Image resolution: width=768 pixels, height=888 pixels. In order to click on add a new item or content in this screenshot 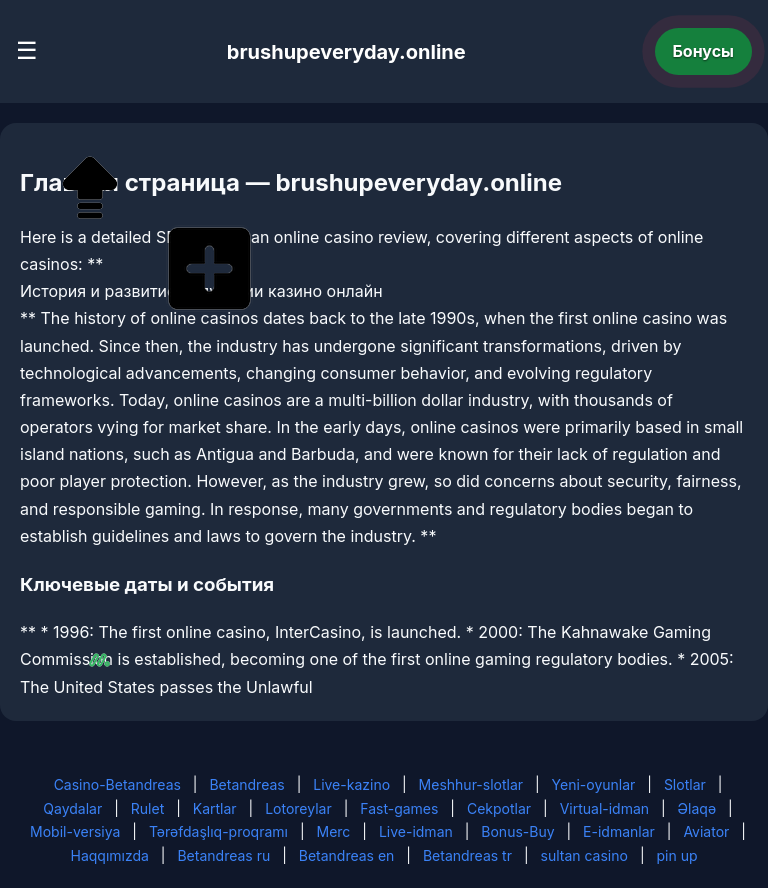, I will do `click(209, 268)`.